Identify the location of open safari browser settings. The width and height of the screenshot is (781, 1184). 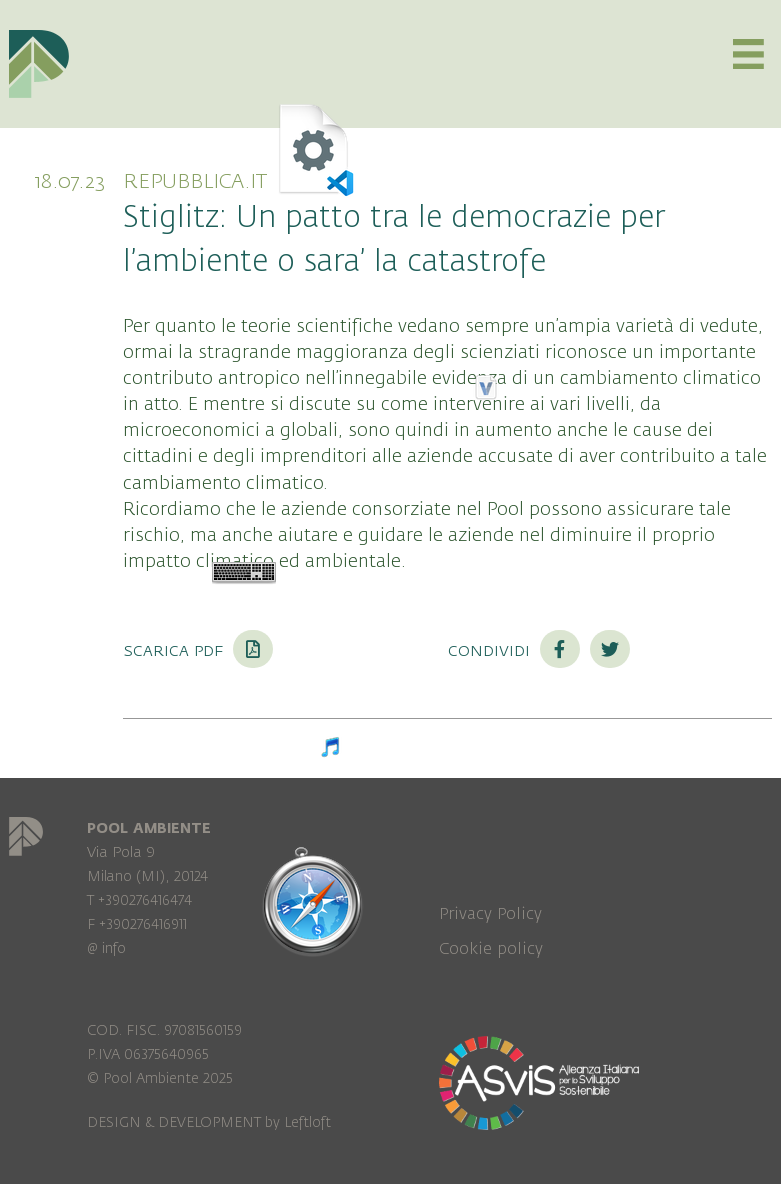
(312, 902).